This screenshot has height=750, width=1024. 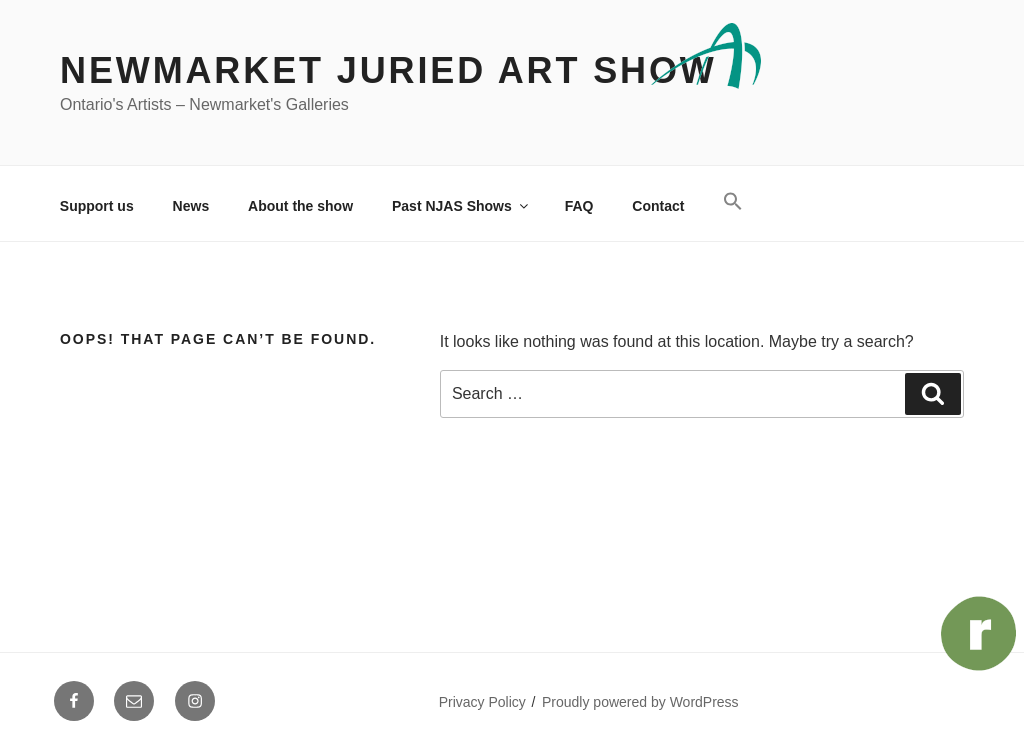 What do you see at coordinates (978, 633) in the screenshot?
I see `open the Ravelry app` at bounding box center [978, 633].